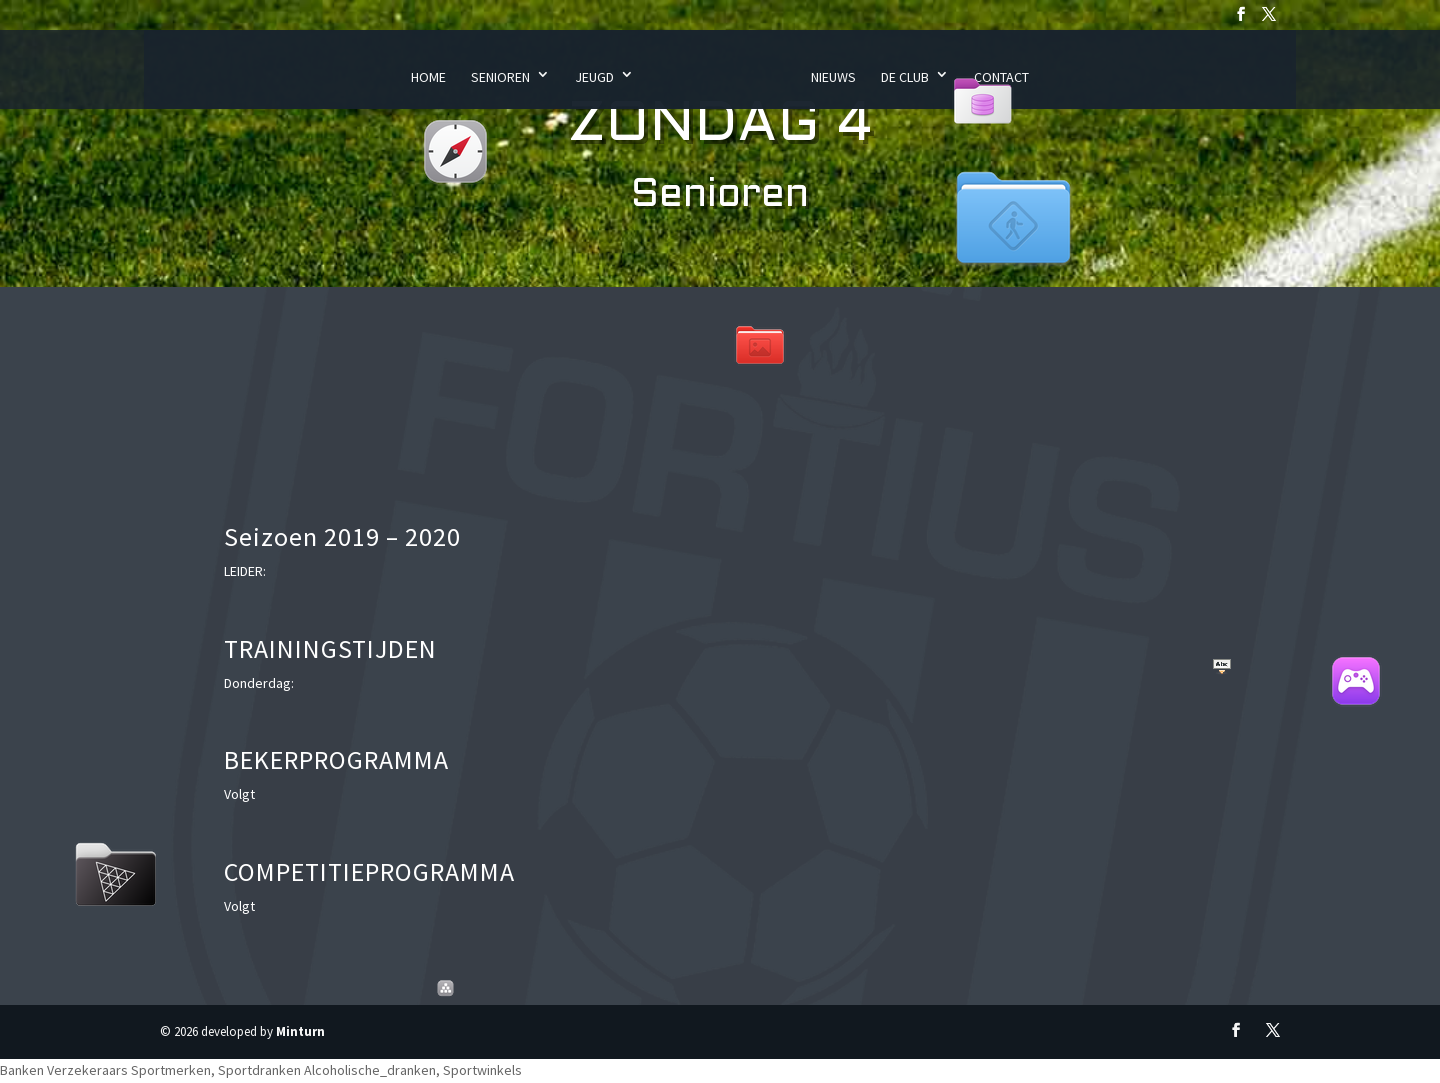 This screenshot has height=1083, width=1440. Describe the element at coordinates (1222, 666) in the screenshot. I see `insert text at cursor position` at that location.